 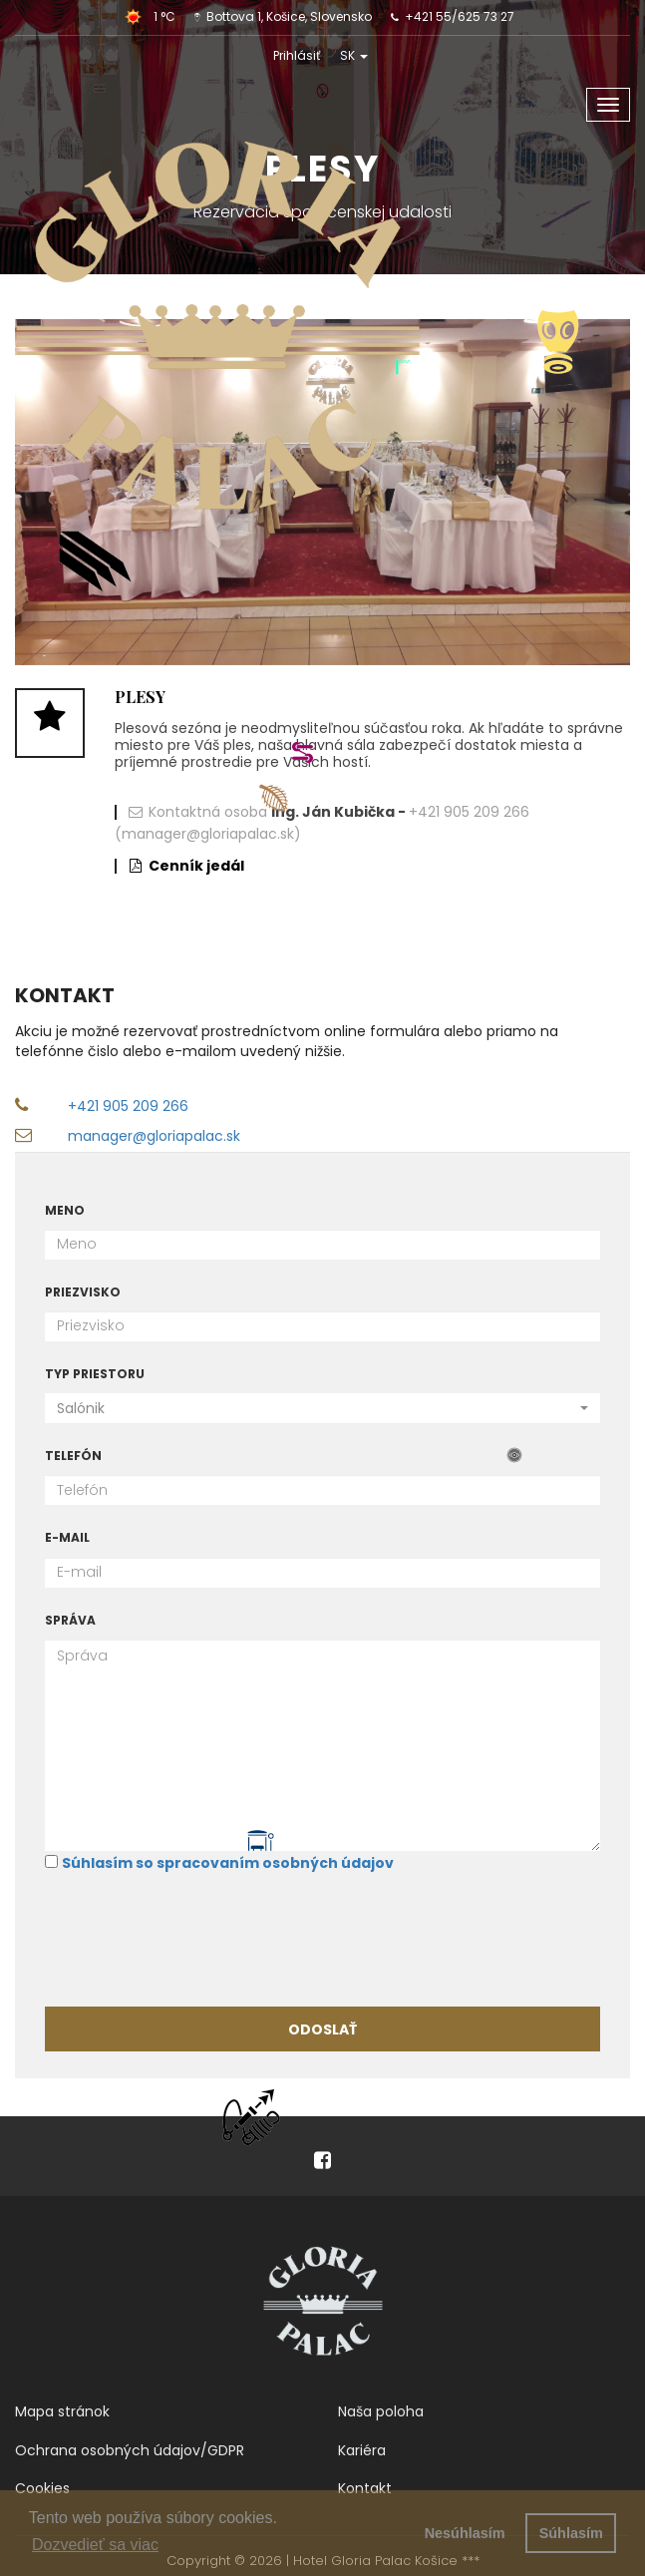 What do you see at coordinates (260, 1840) in the screenshot?
I see `view nearby bus stops` at bounding box center [260, 1840].